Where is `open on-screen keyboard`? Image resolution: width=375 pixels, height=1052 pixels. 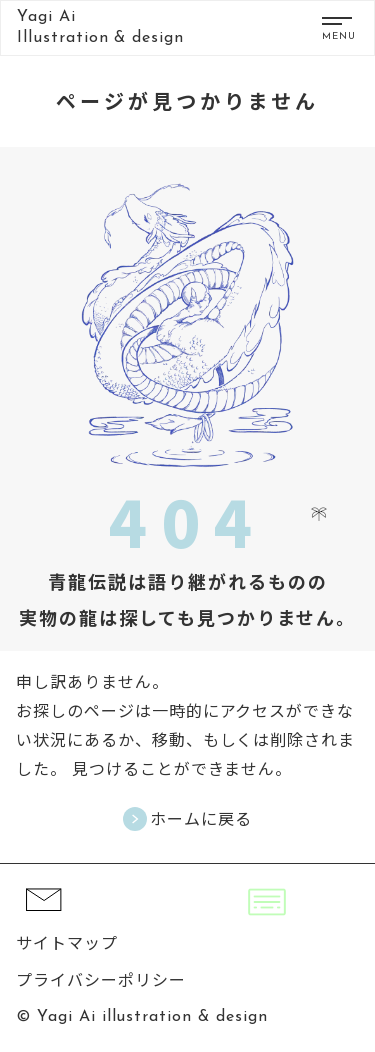 open on-screen keyboard is located at coordinates (267, 902).